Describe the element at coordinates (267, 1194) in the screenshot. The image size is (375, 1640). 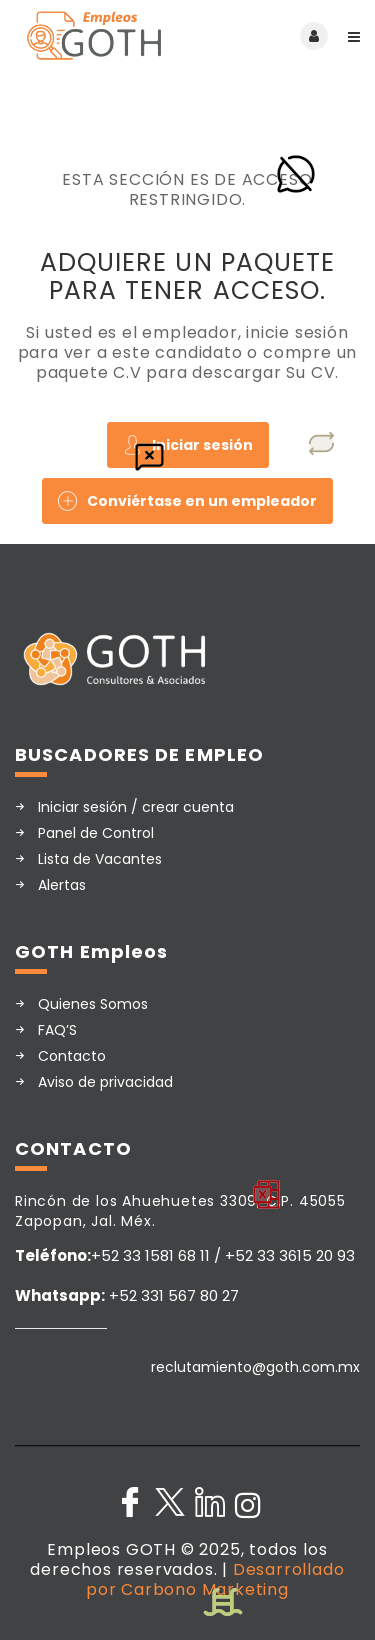
I see `open microsoft excel` at that location.